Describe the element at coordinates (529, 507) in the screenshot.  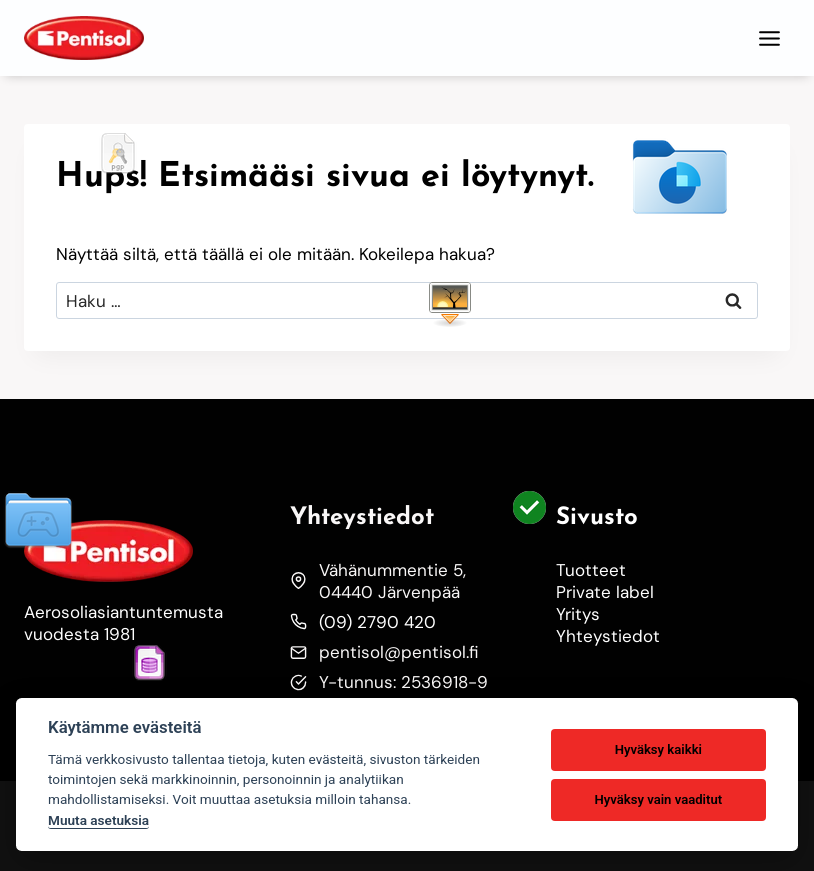
I see `confirm or approve an action` at that location.